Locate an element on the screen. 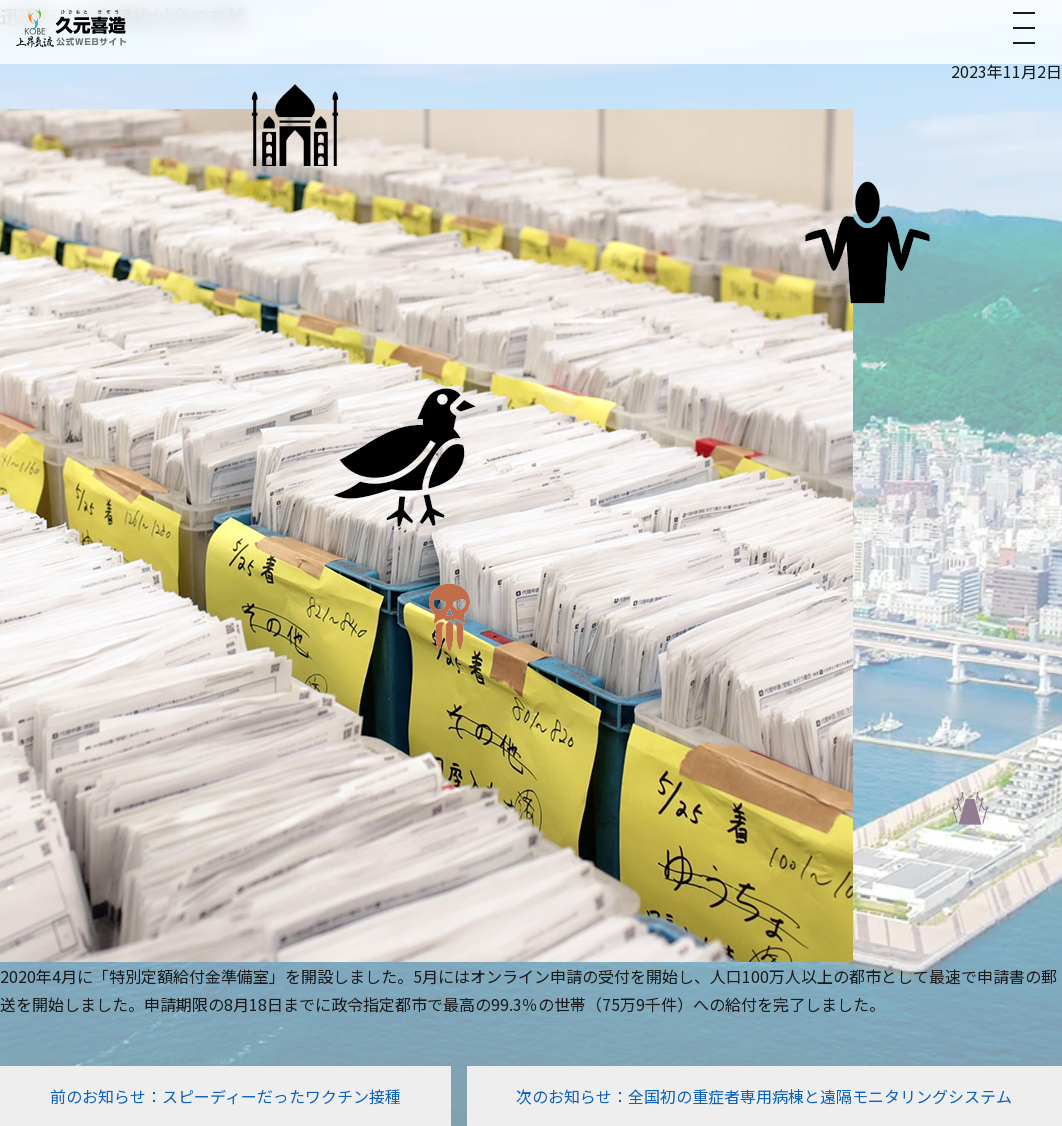  indicates unknown or uncertain status is located at coordinates (867, 241).